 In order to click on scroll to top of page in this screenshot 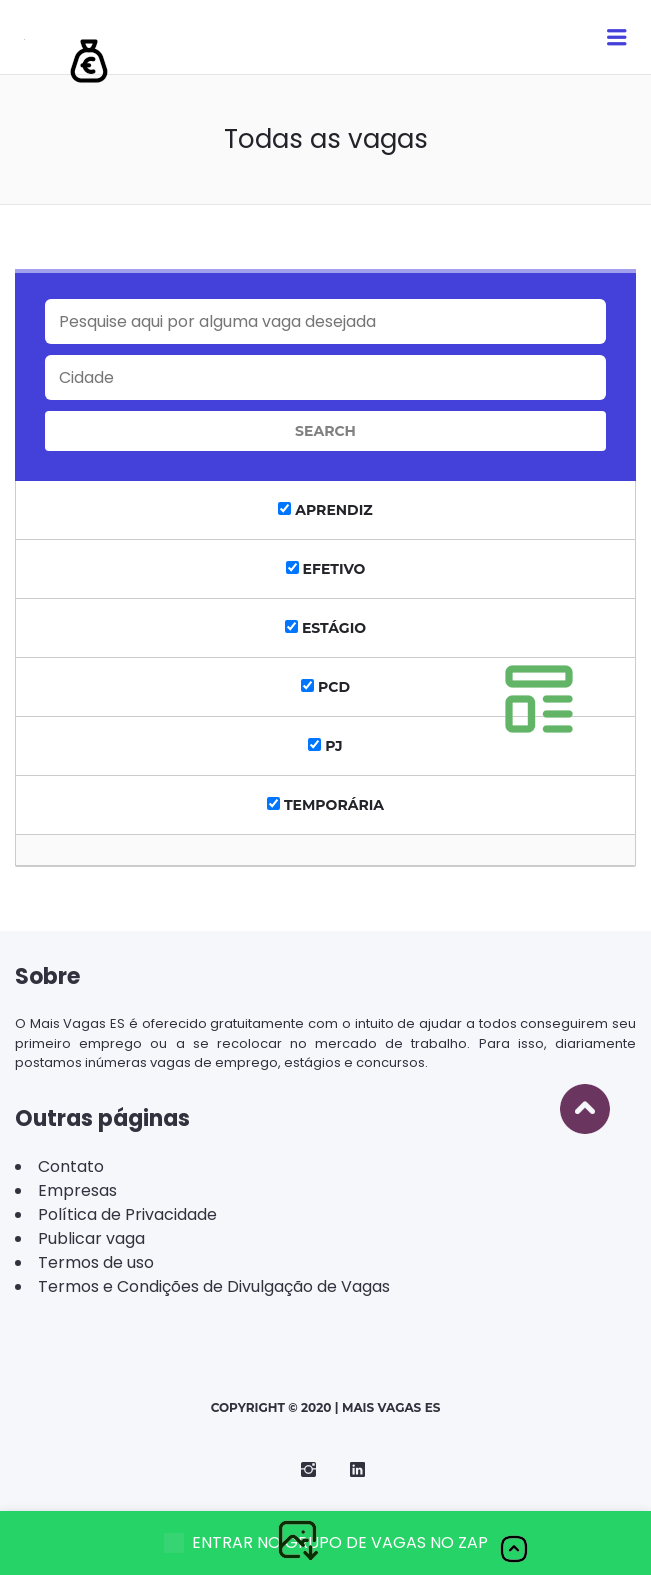, I will do `click(585, 1109)`.